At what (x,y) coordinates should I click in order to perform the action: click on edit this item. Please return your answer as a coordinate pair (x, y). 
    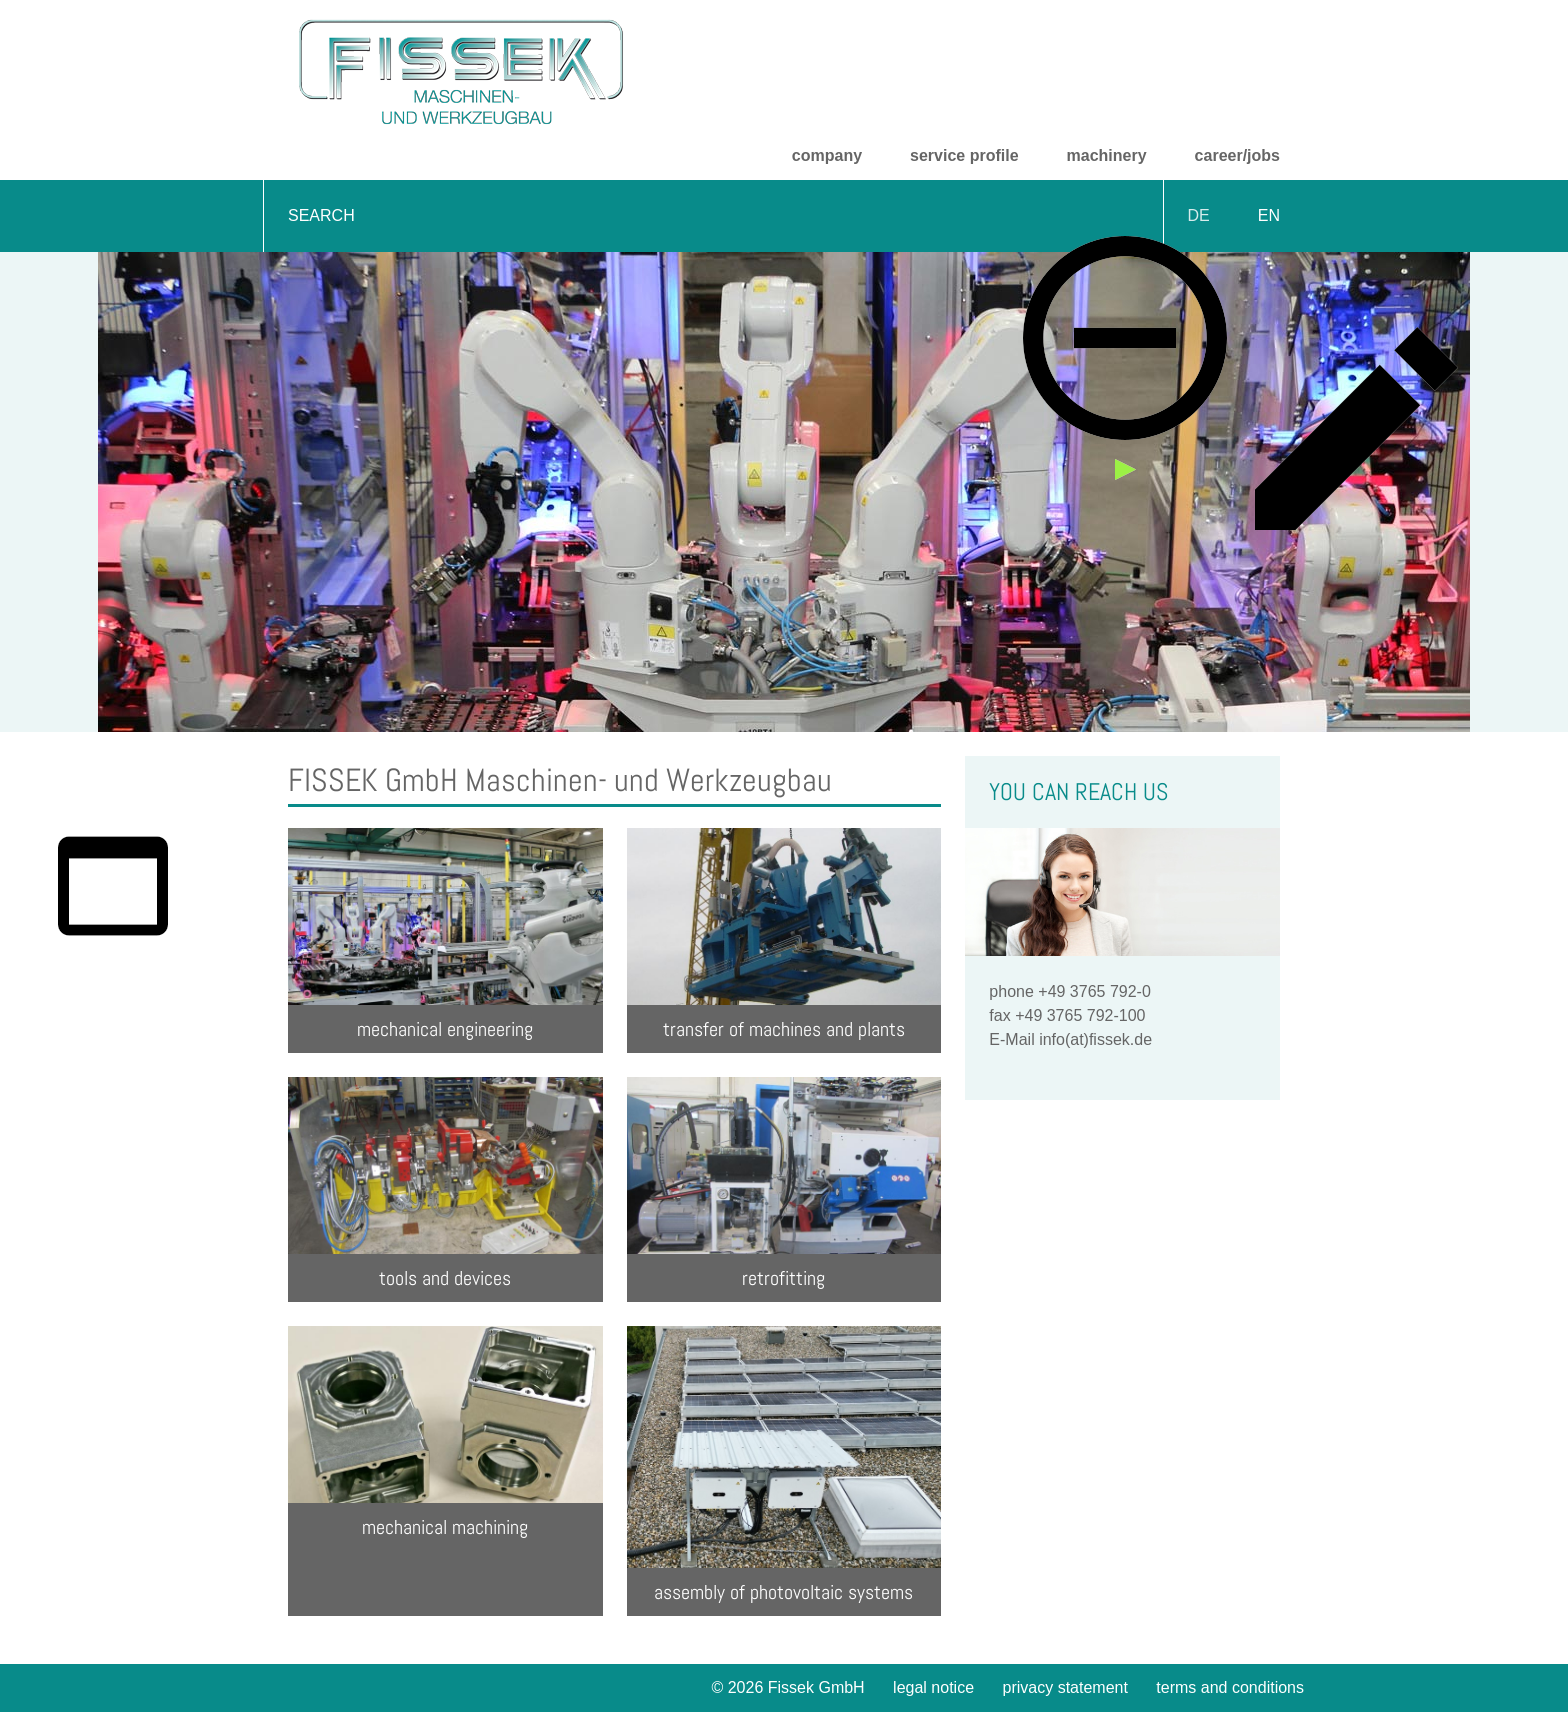
    Looking at the image, I should click on (1356, 428).